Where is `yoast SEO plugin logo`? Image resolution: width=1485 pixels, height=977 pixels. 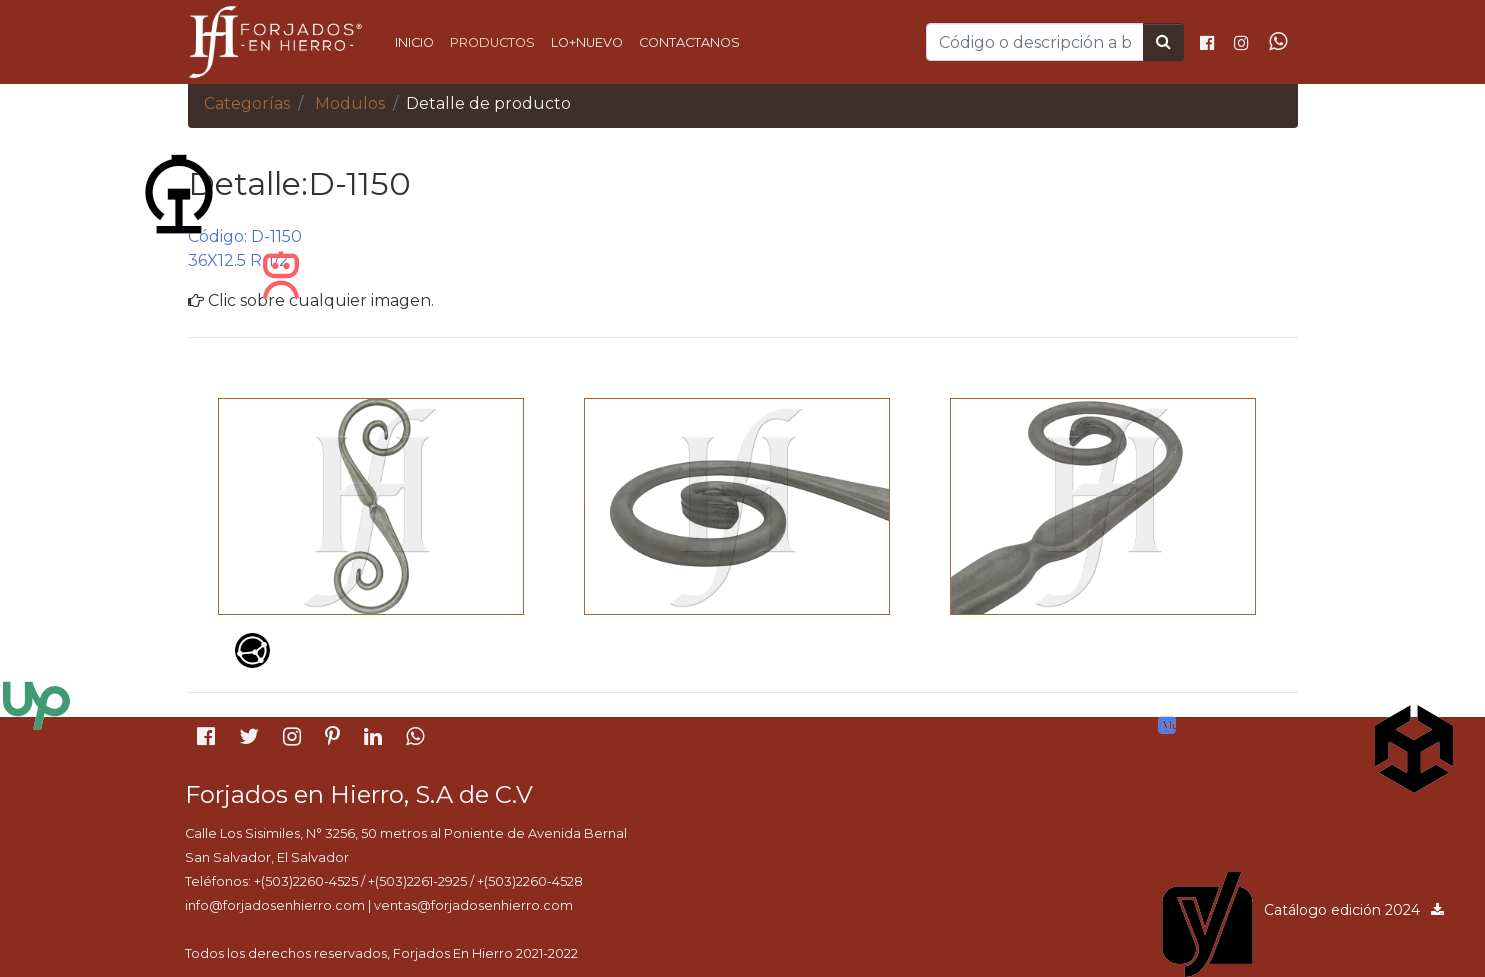
yoast SEO plugin logo is located at coordinates (1207, 924).